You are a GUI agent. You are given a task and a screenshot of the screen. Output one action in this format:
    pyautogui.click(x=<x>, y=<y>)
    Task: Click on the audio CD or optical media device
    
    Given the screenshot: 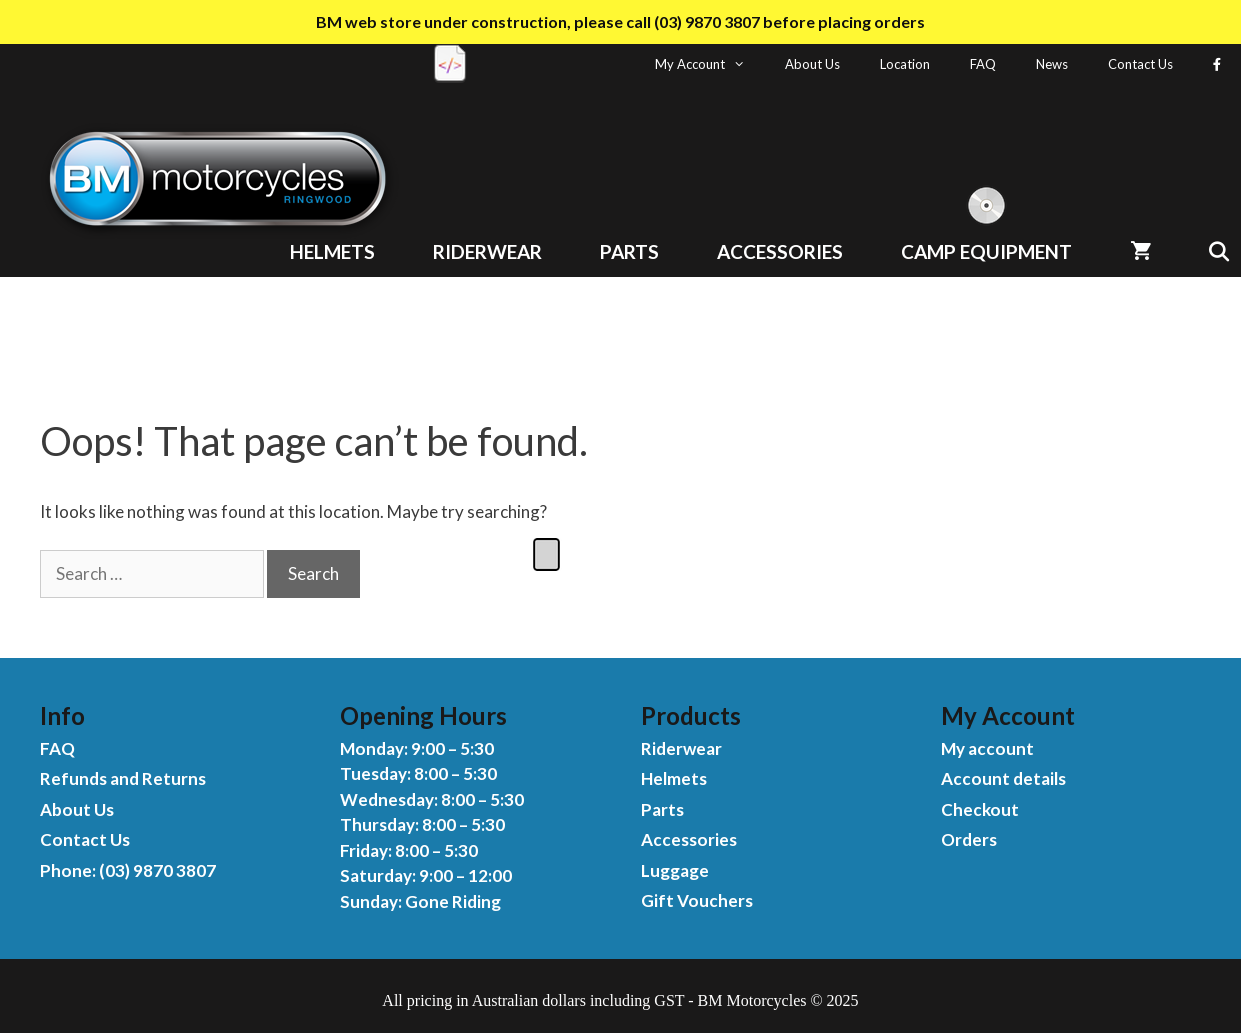 What is the action you would take?
    pyautogui.click(x=986, y=205)
    